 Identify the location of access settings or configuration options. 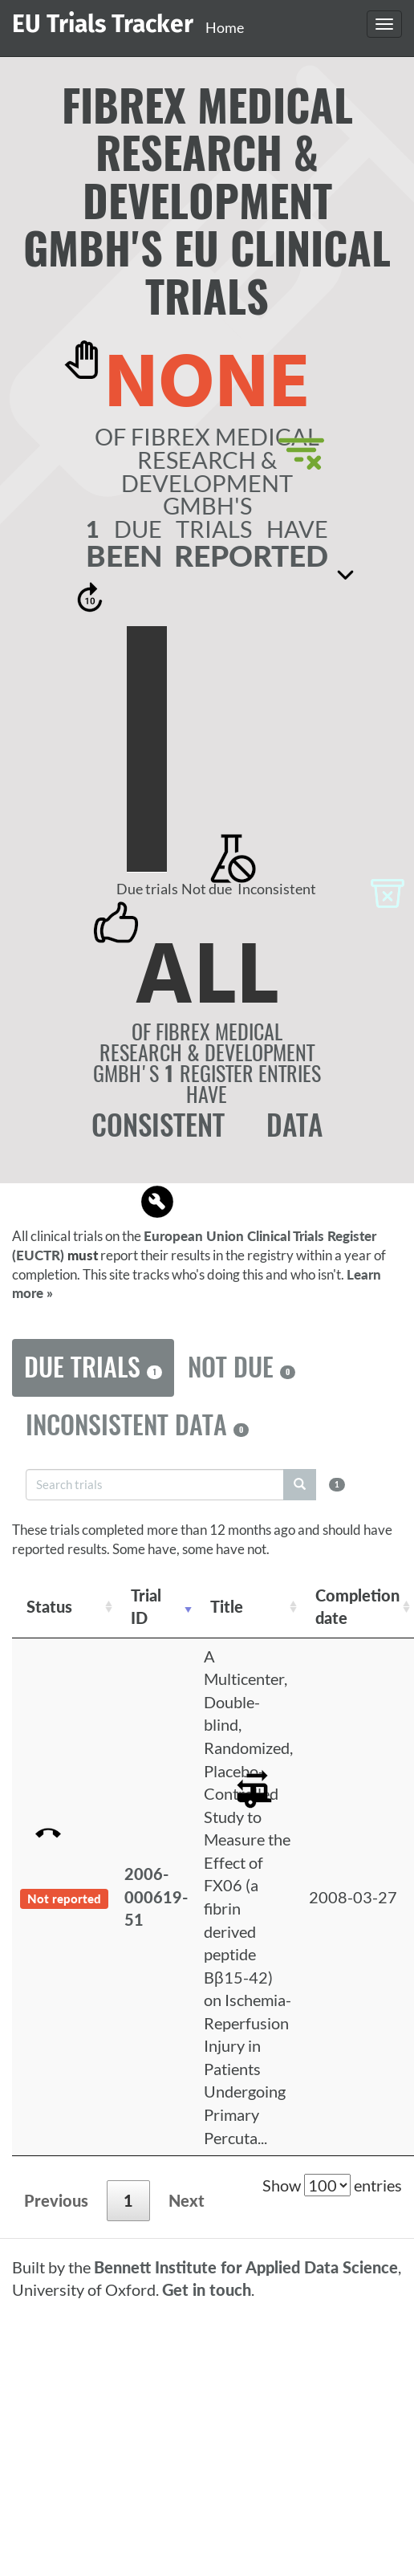
(157, 1202).